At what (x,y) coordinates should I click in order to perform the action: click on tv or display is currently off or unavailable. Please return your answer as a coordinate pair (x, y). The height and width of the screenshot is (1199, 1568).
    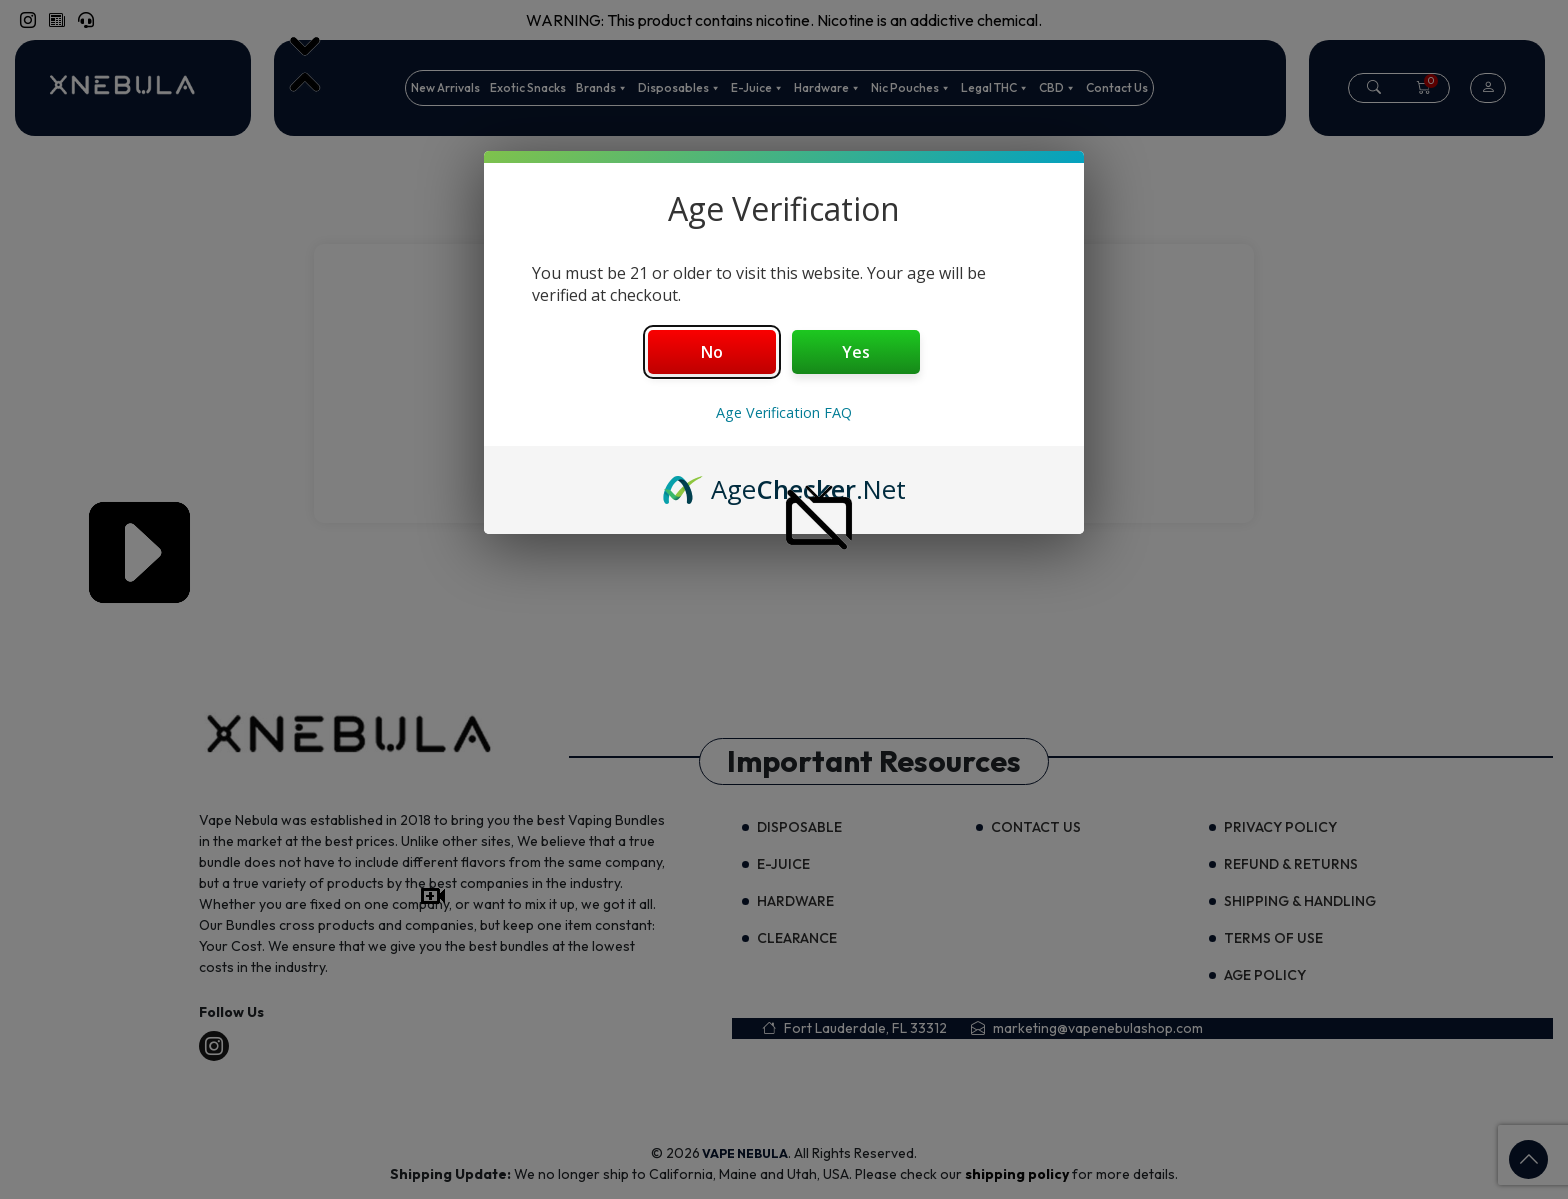
    Looking at the image, I should click on (819, 518).